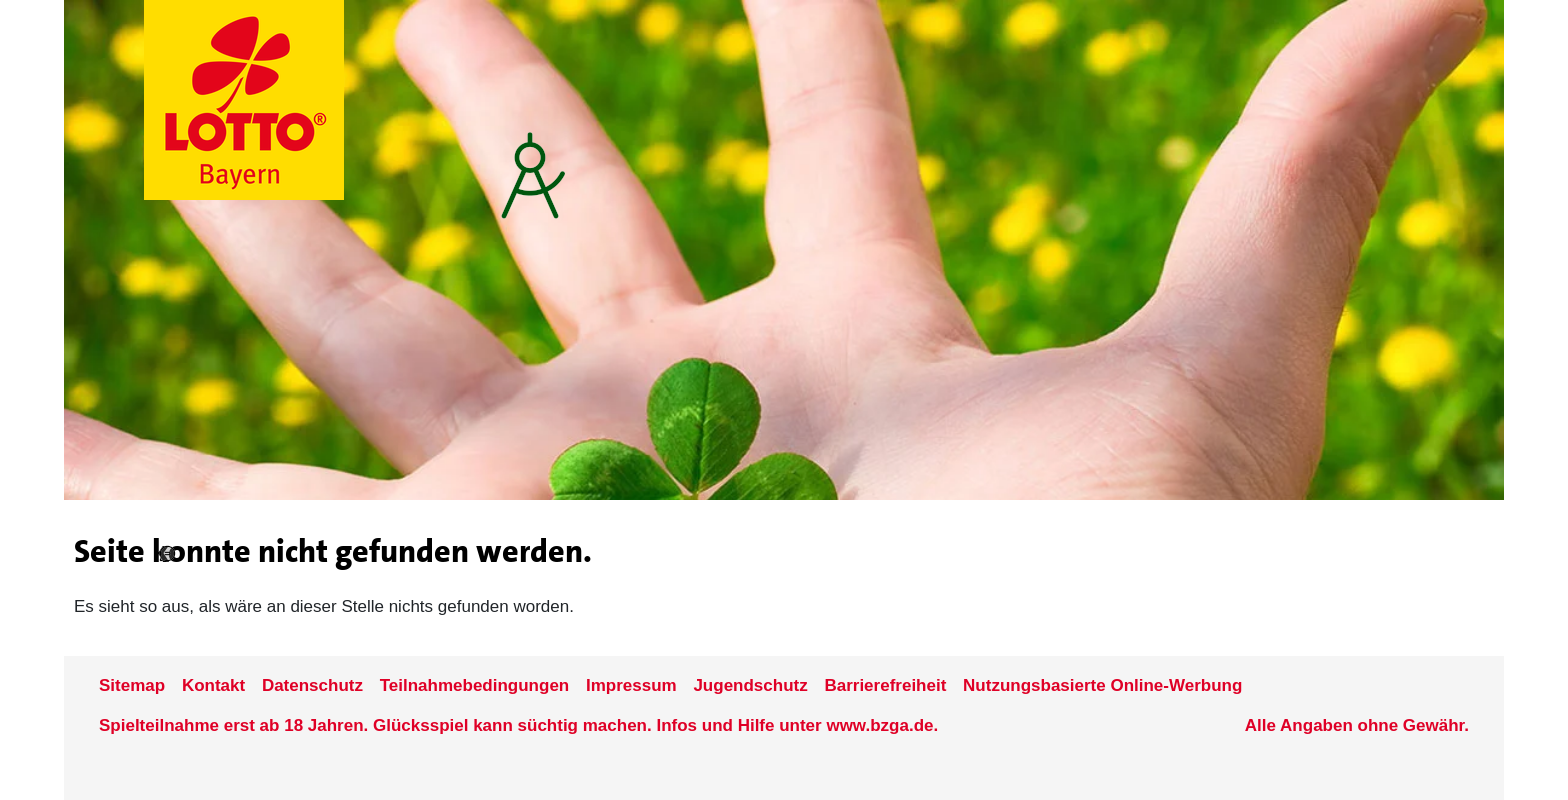 The width and height of the screenshot is (1568, 800). Describe the element at coordinates (167, 553) in the screenshot. I see `open chat or messaging` at that location.